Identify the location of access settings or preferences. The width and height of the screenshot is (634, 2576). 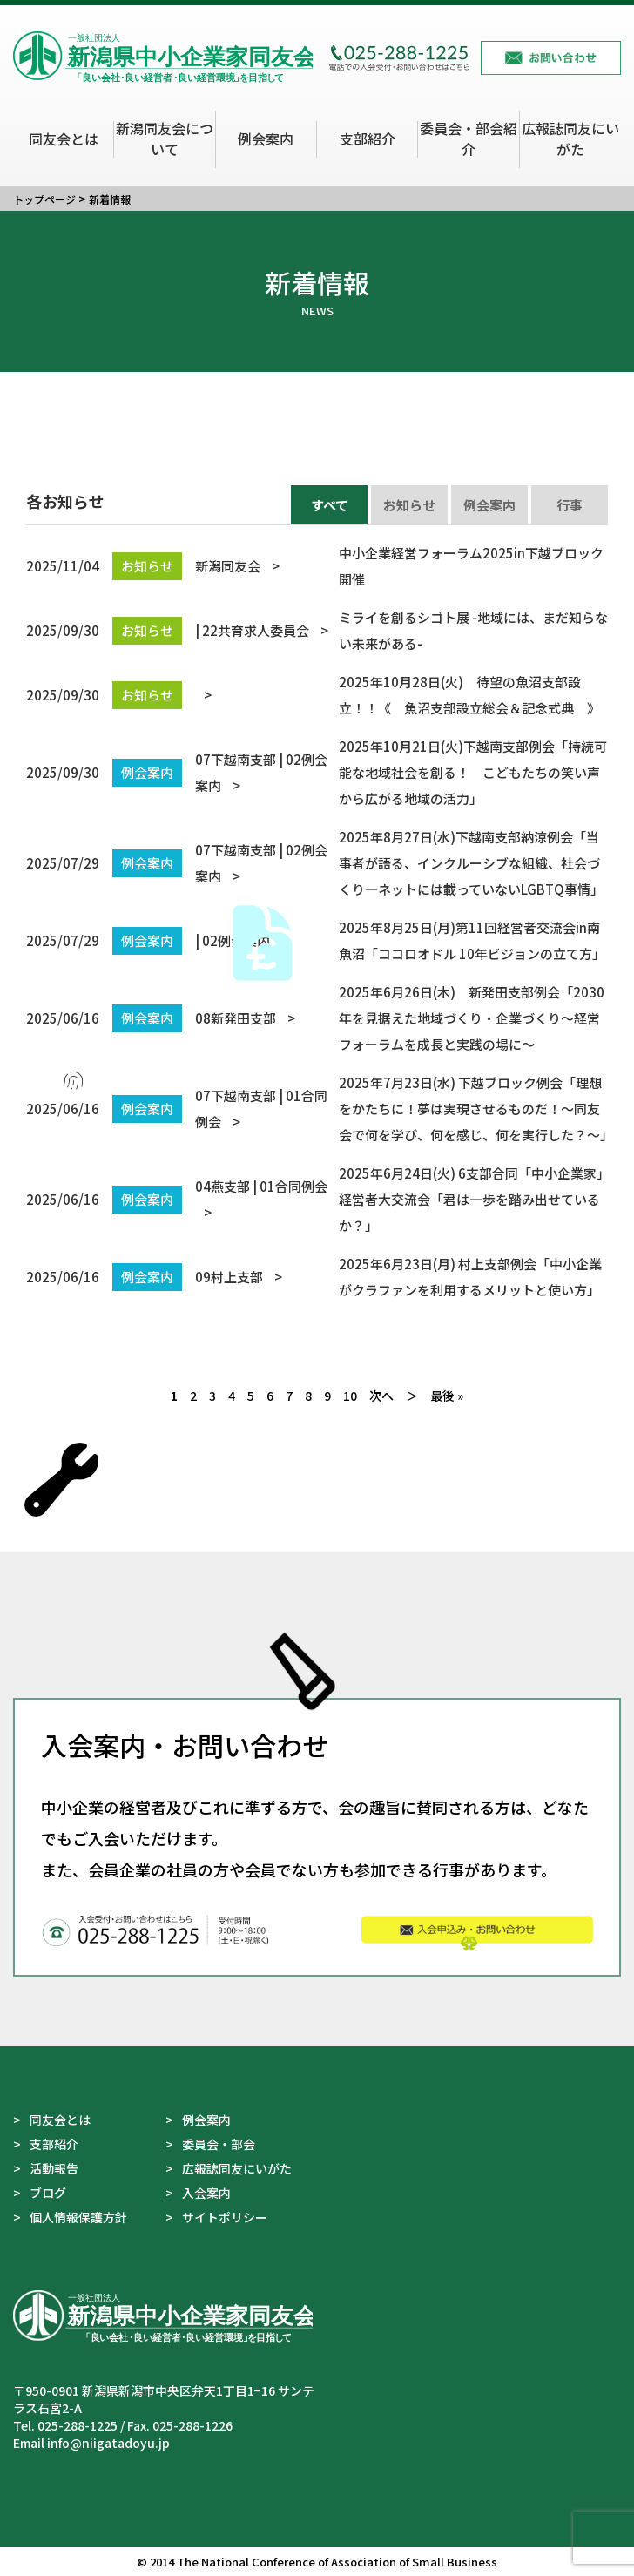
(61, 1479).